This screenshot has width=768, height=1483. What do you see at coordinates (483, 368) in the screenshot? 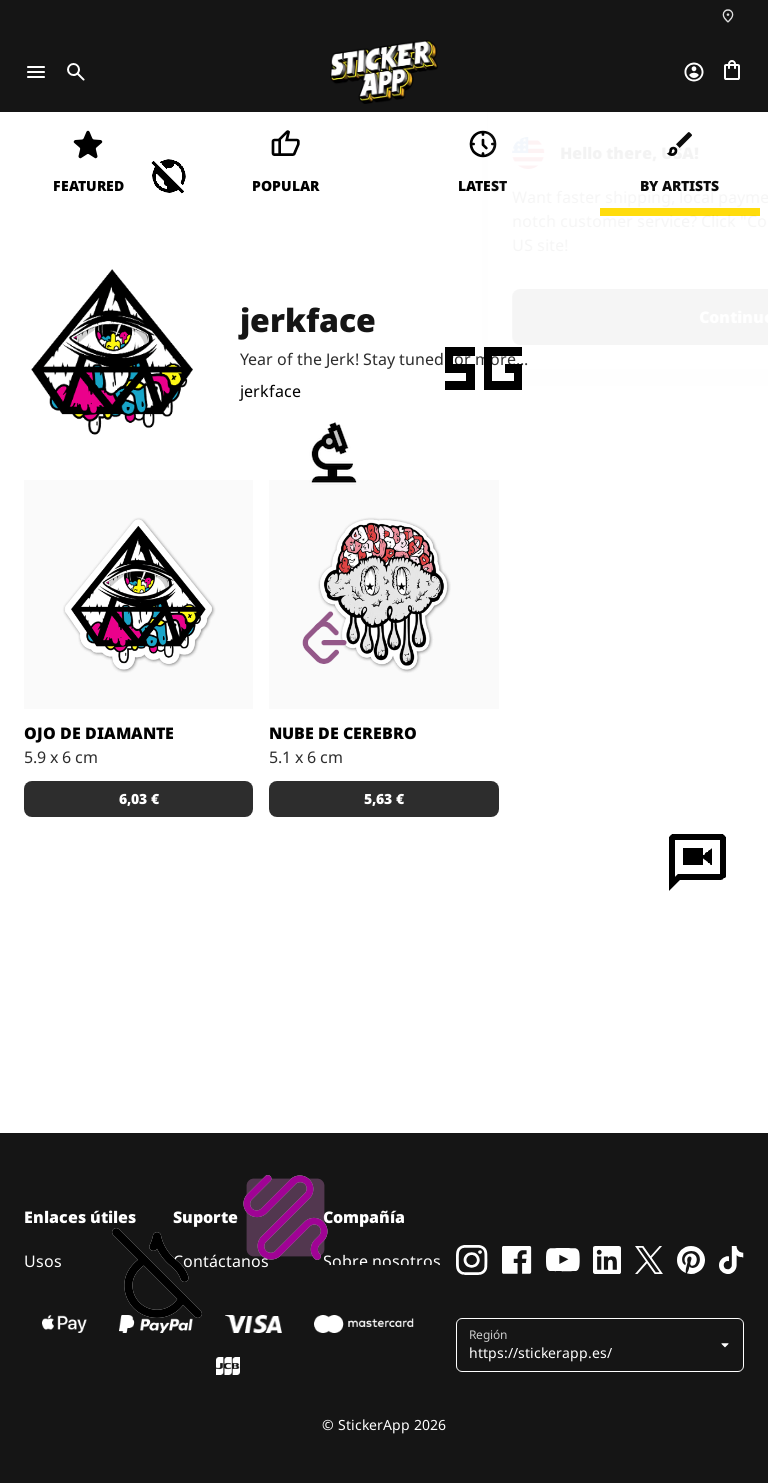
I see `indicates 5G network connectivity status` at bounding box center [483, 368].